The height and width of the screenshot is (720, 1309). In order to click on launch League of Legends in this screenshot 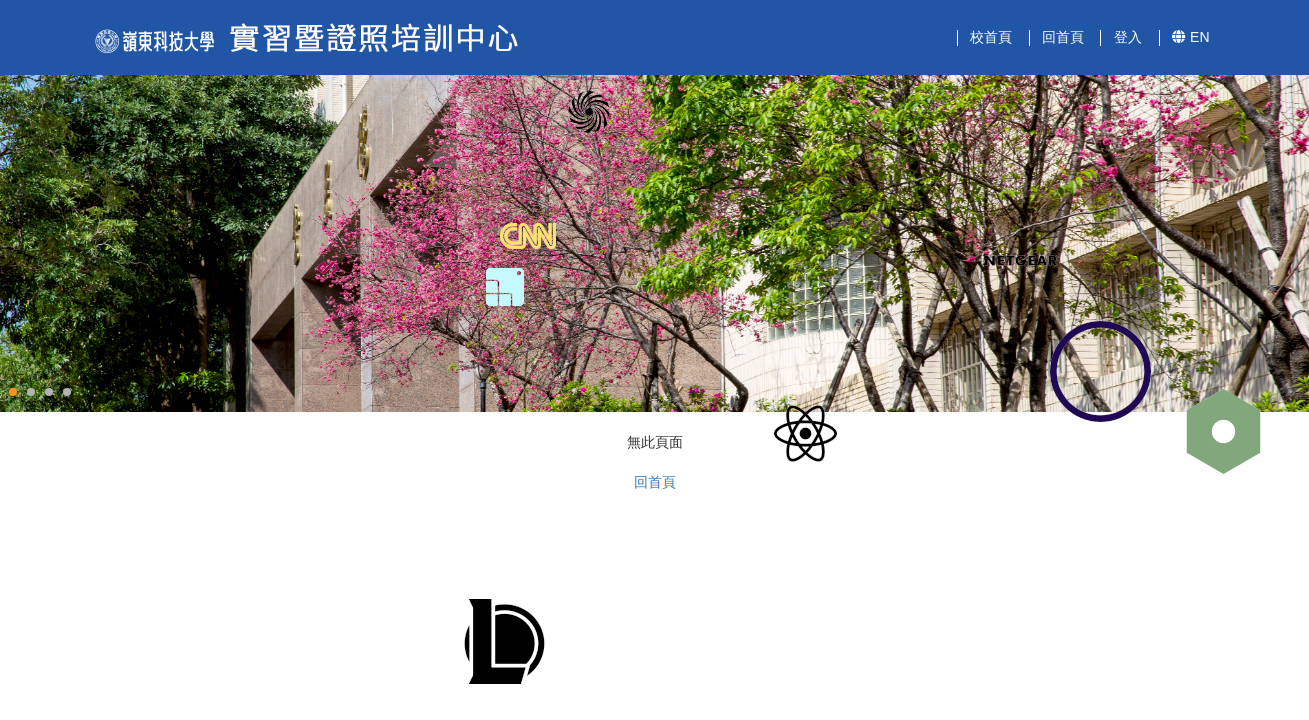, I will do `click(504, 641)`.